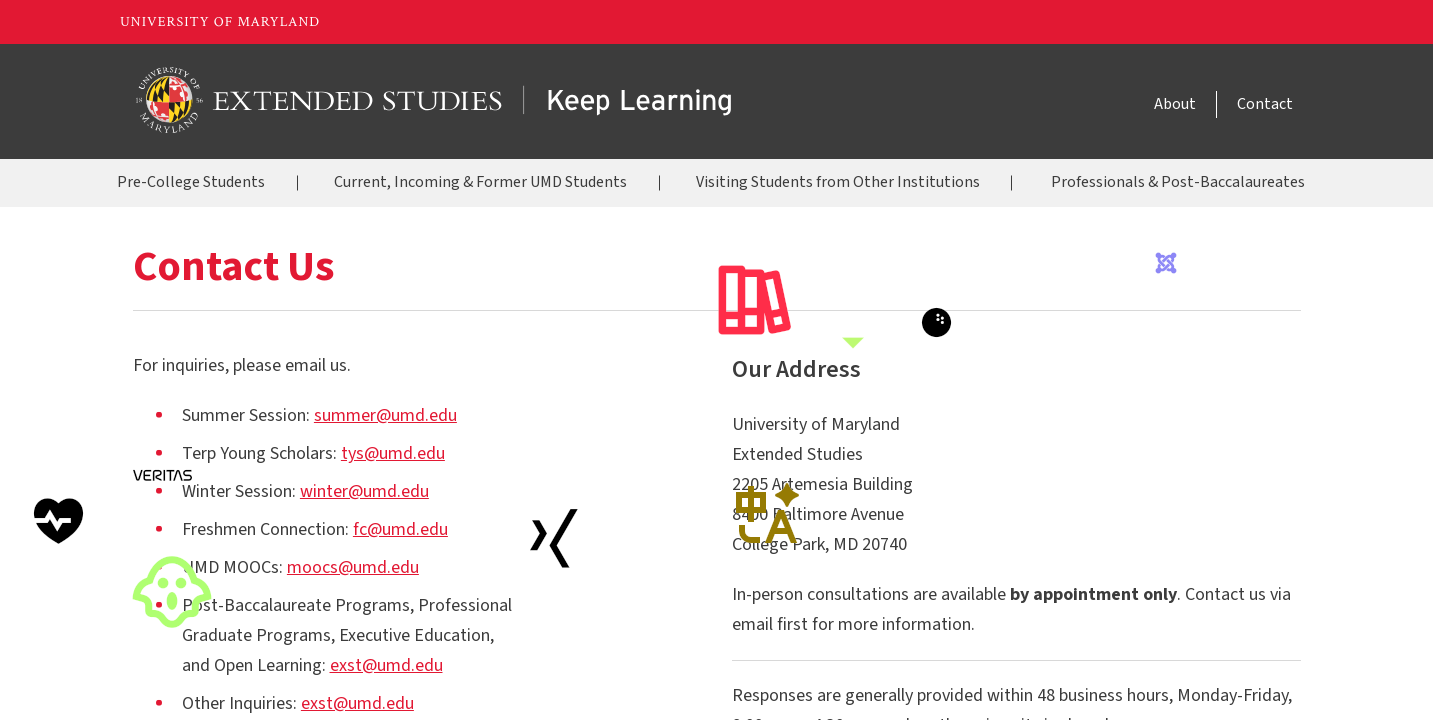 This screenshot has height=720, width=1433. I want to click on access bowling game or sports app, so click(936, 322).